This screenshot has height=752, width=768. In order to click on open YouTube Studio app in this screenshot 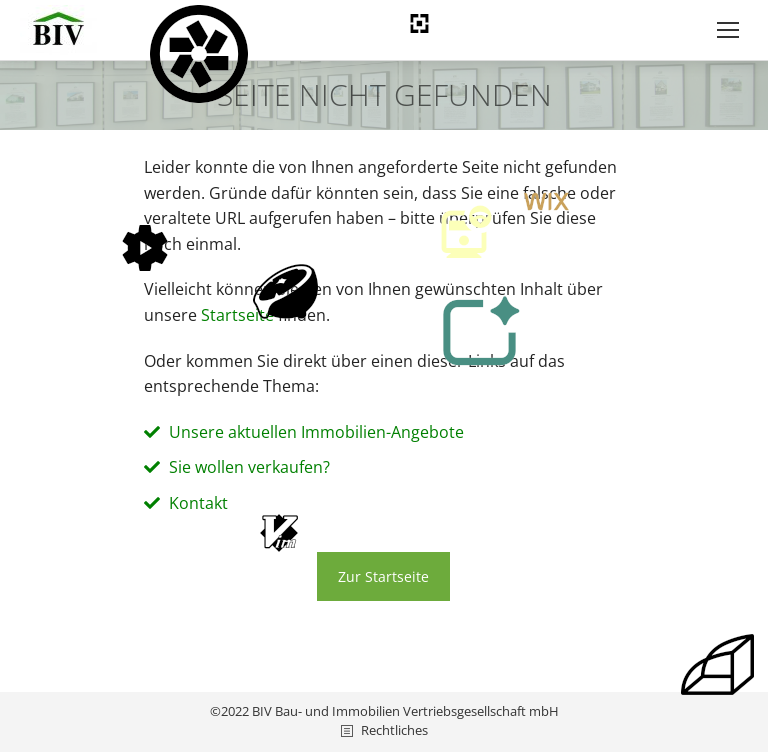, I will do `click(145, 248)`.